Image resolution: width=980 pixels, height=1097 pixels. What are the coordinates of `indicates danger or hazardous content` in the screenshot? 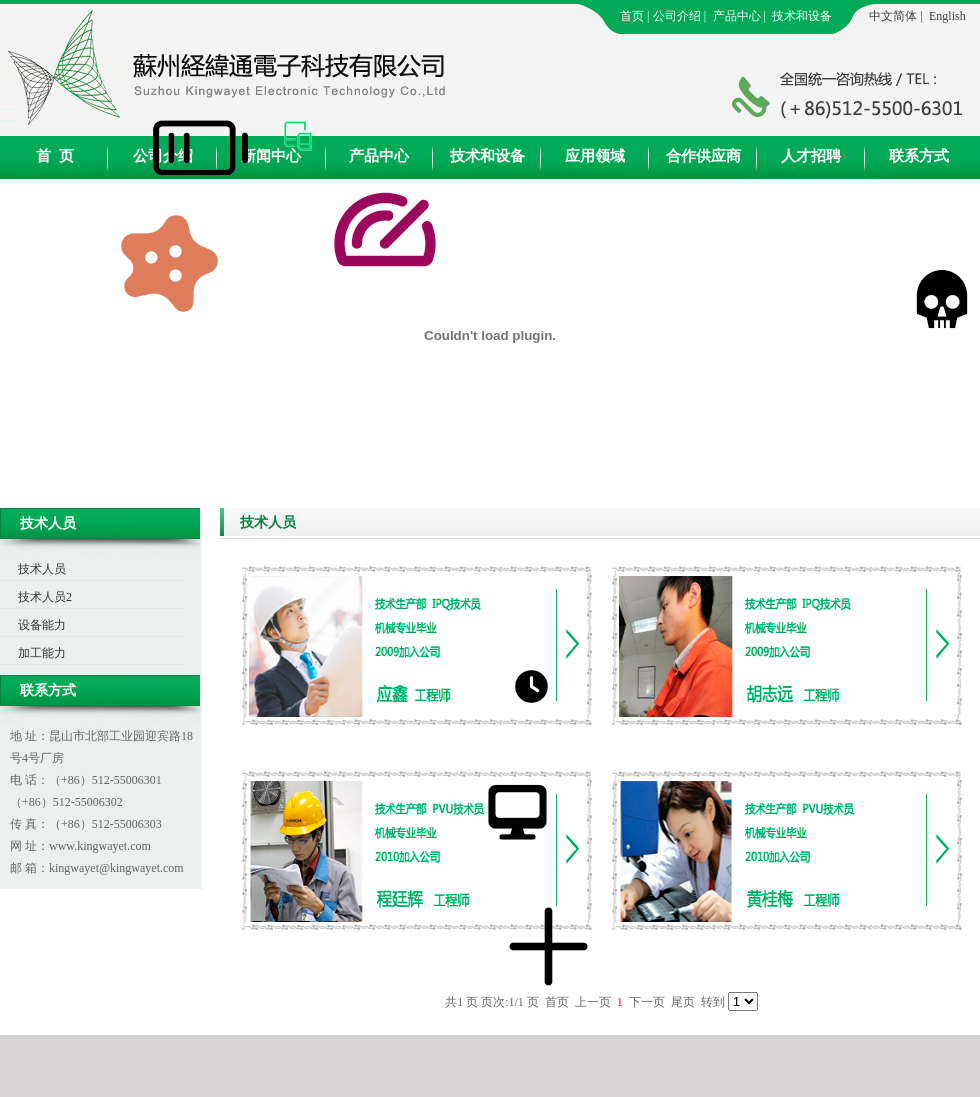 It's located at (942, 299).